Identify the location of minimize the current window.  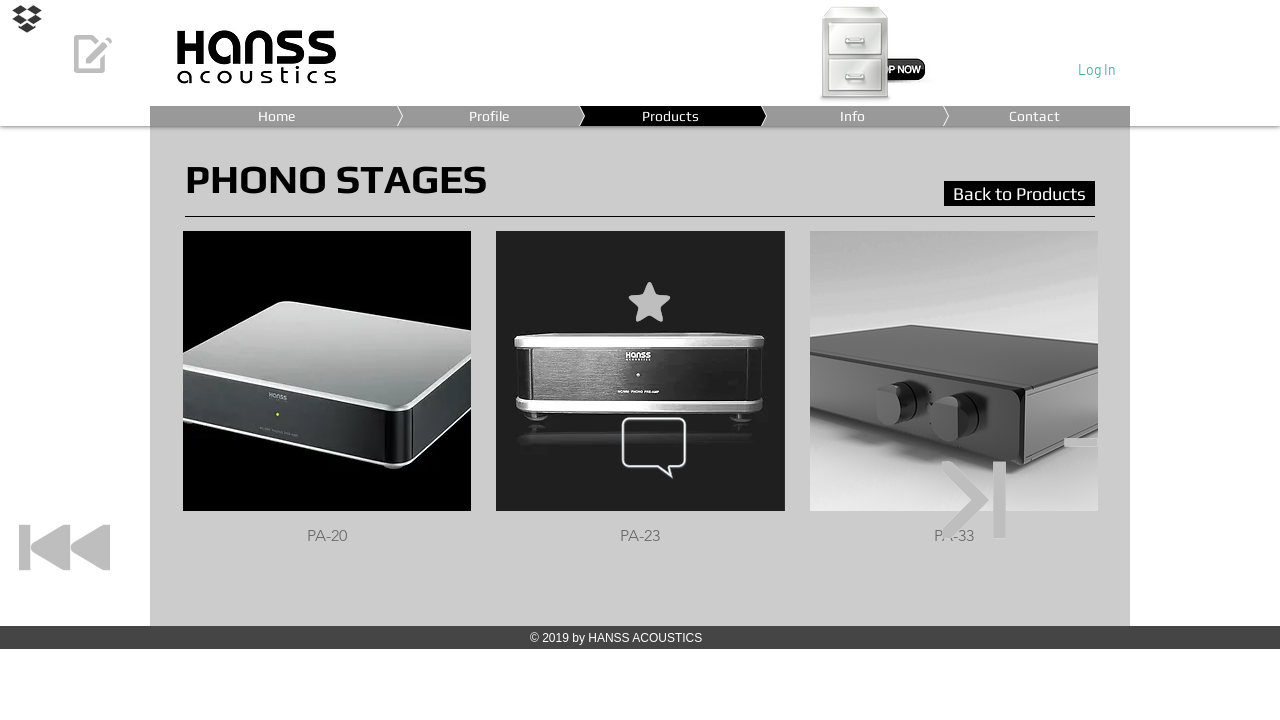
(1081, 430).